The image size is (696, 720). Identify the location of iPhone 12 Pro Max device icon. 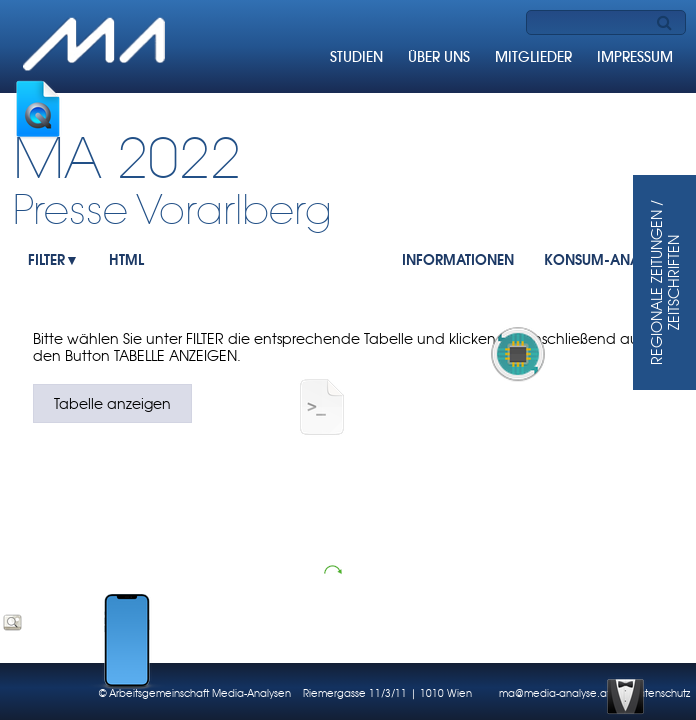
(127, 642).